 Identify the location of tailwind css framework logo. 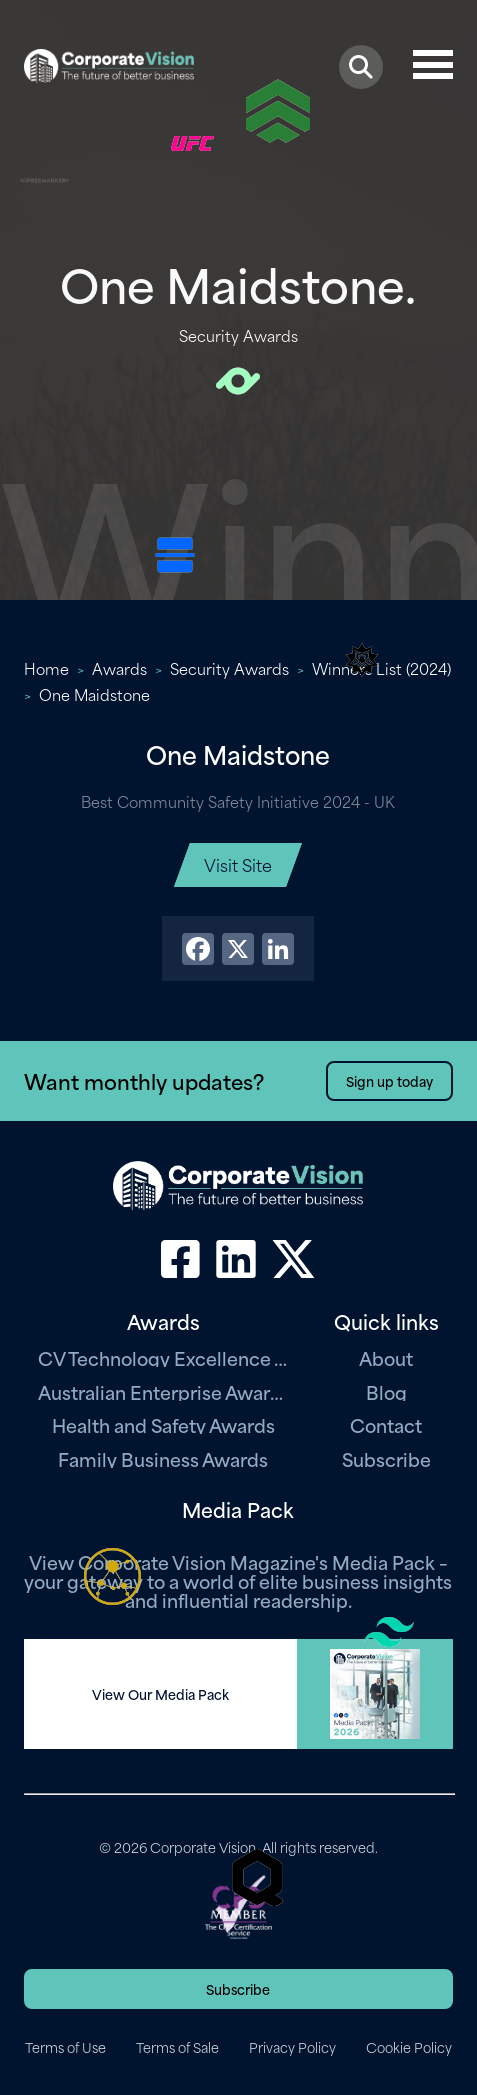
(389, 1632).